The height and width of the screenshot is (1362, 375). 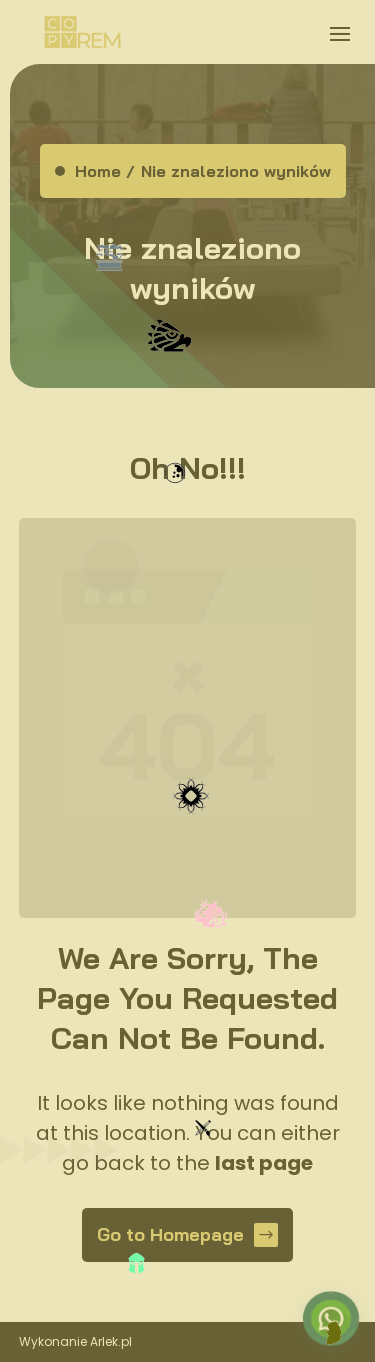 I want to click on decorative design element or divider, so click(x=191, y=796).